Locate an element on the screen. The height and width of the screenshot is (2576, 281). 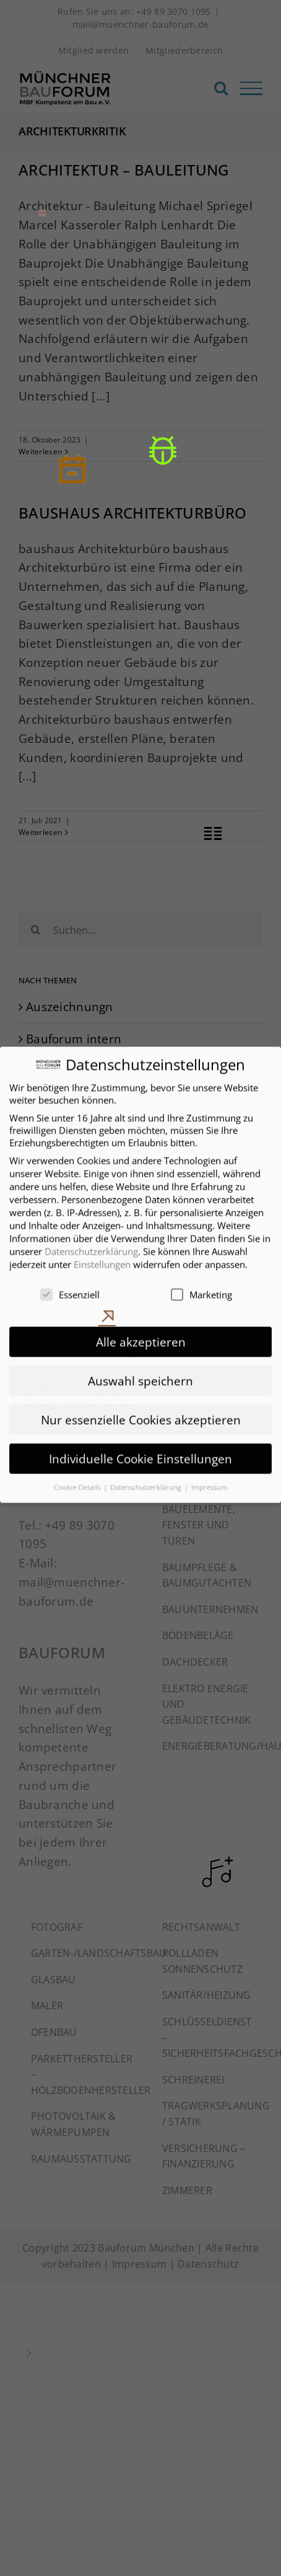
navigate to the next item or page is located at coordinates (28, 2353).